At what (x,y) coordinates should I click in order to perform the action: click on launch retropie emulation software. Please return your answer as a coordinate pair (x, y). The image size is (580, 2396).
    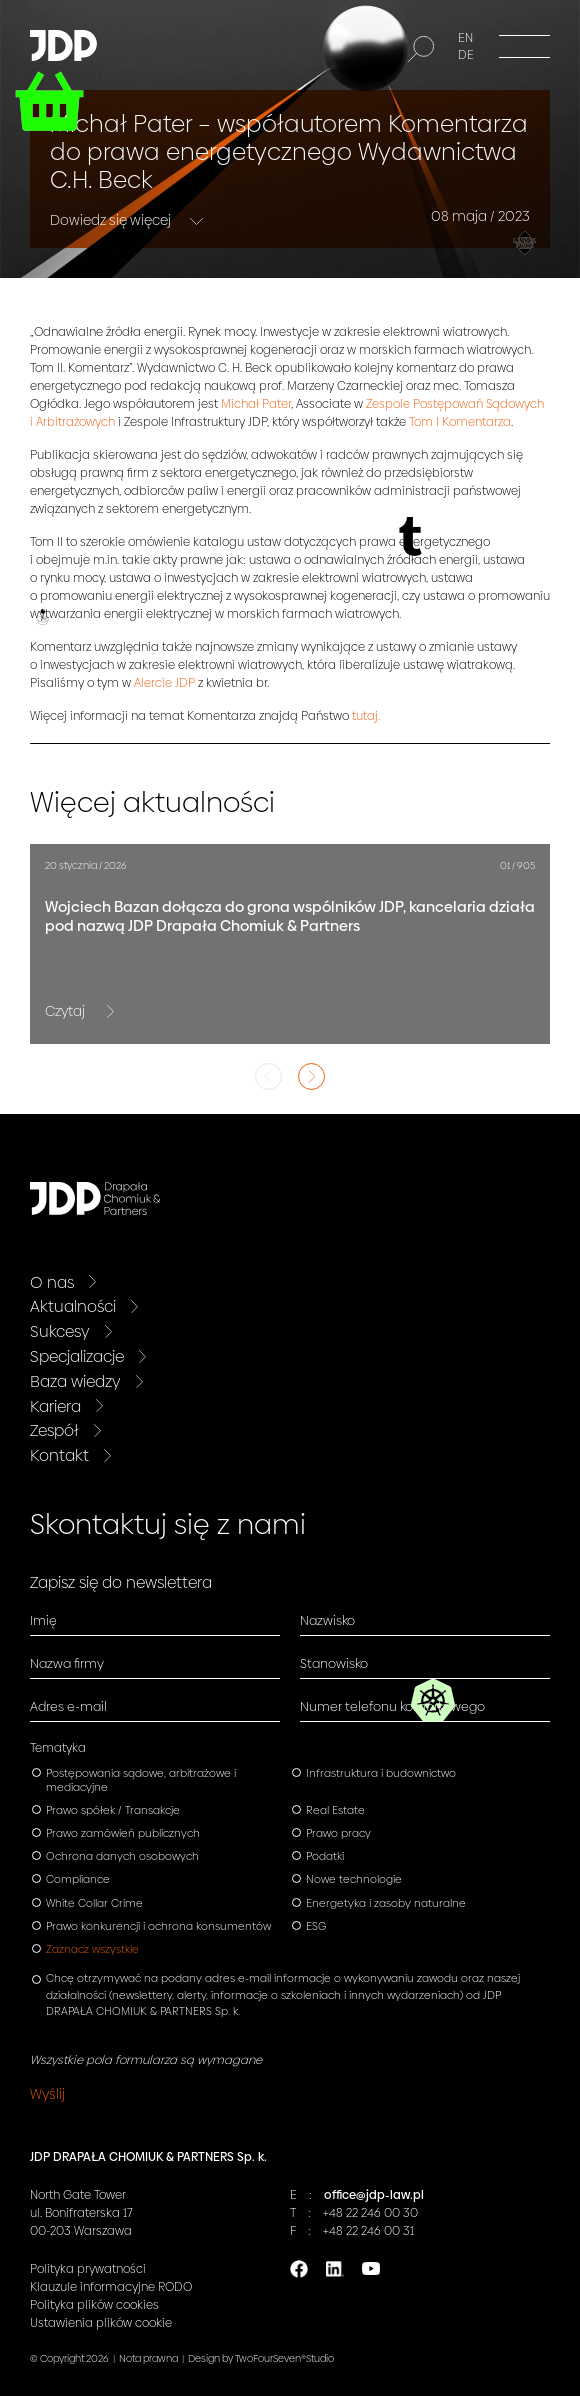
    Looking at the image, I should click on (43, 617).